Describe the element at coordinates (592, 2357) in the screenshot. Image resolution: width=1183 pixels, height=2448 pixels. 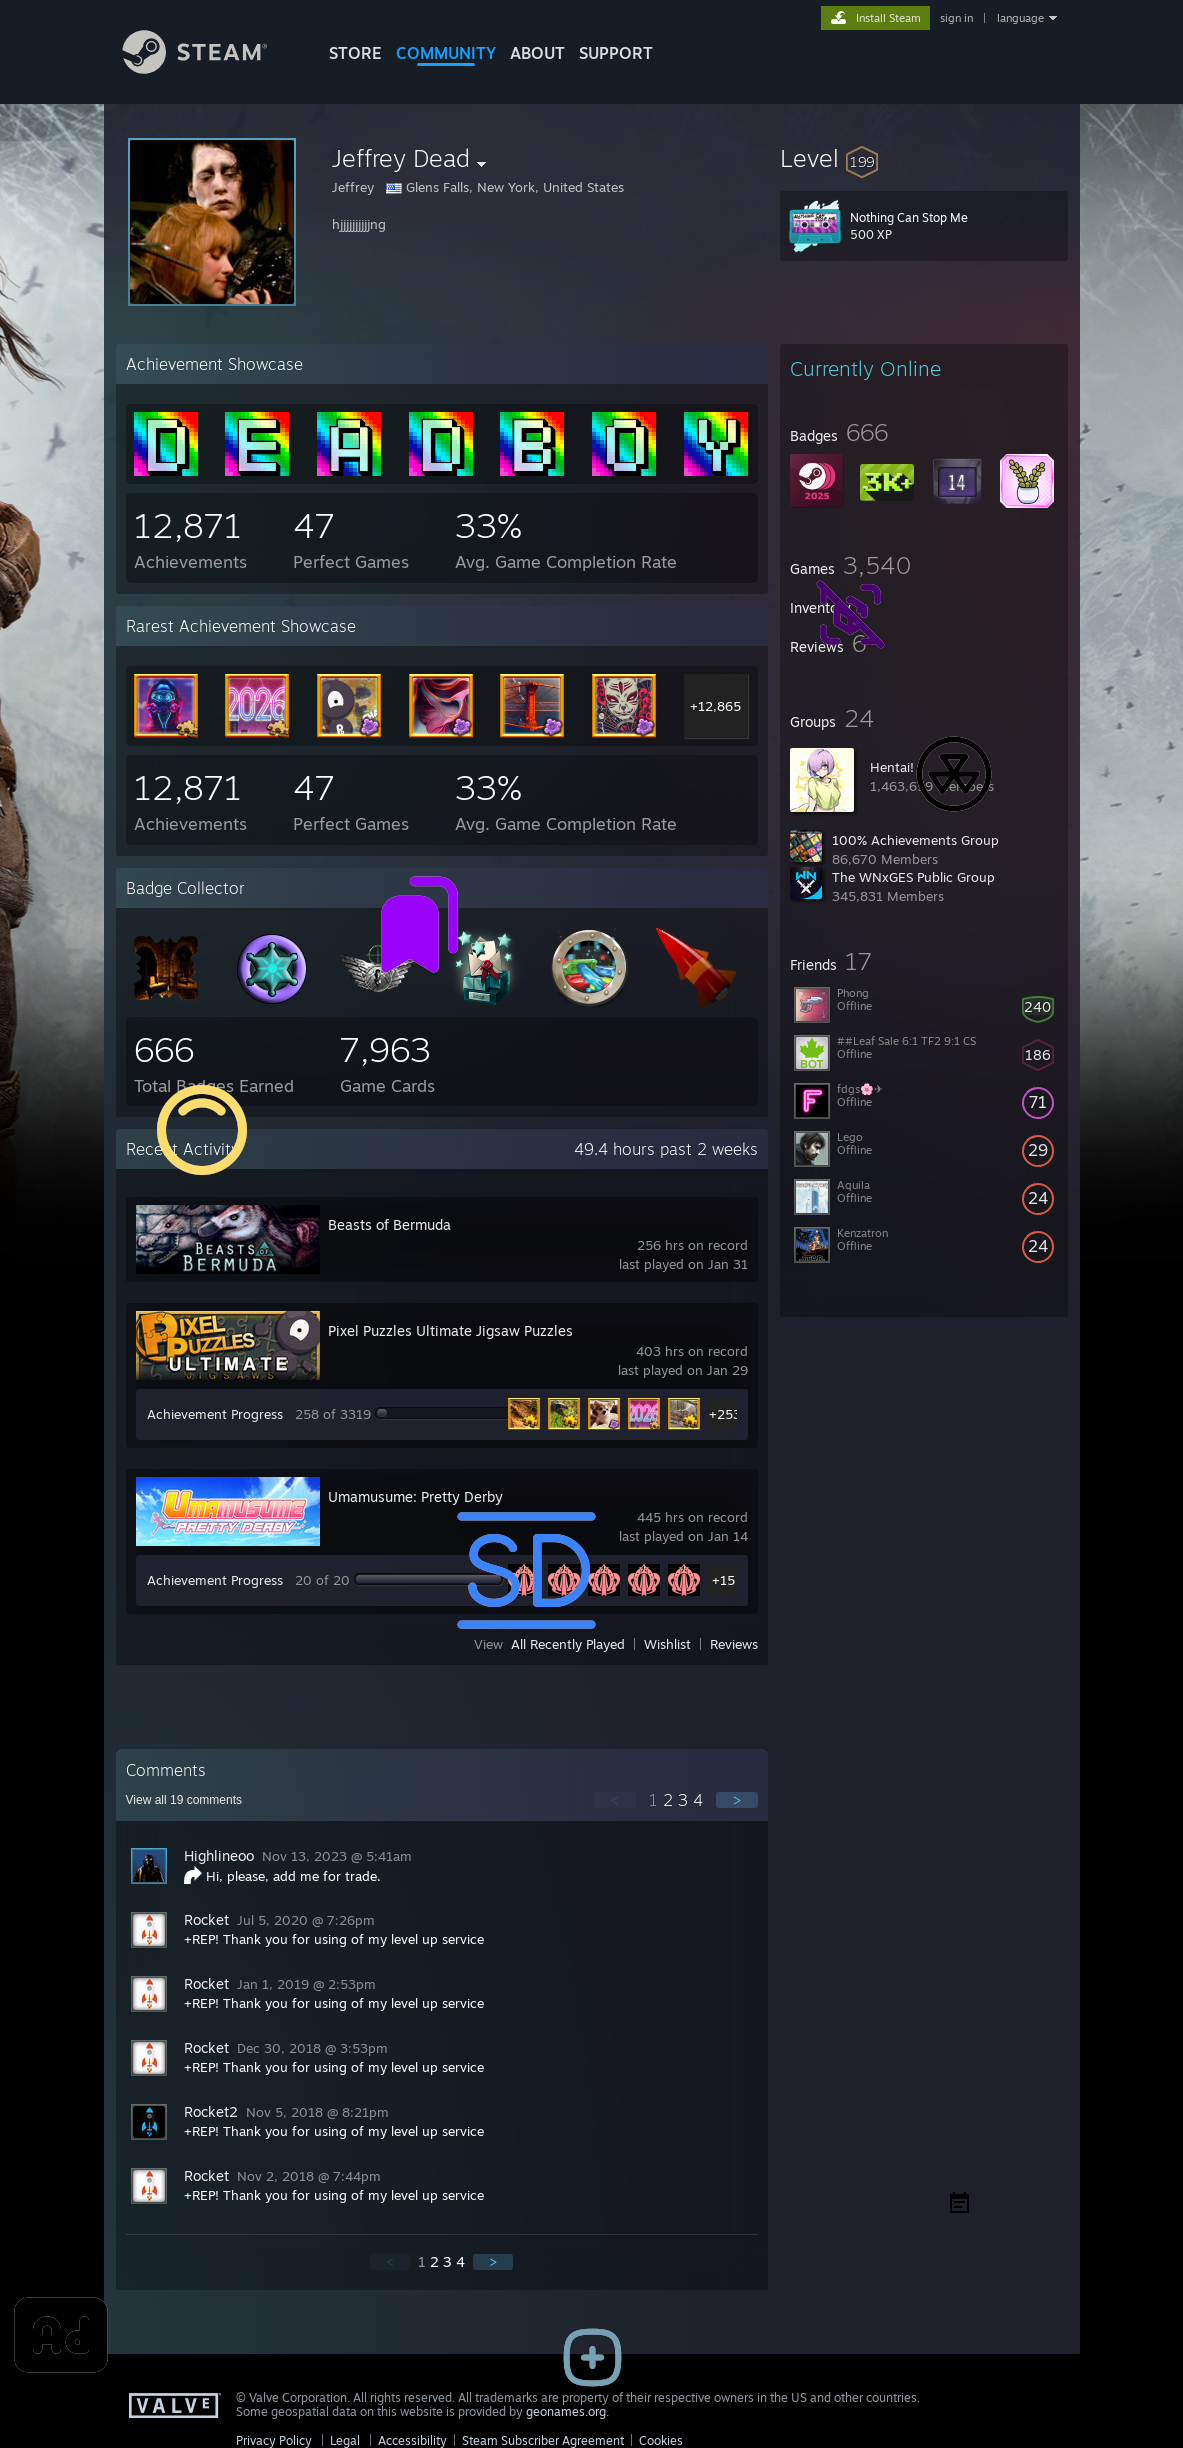
I see `add a new item` at that location.